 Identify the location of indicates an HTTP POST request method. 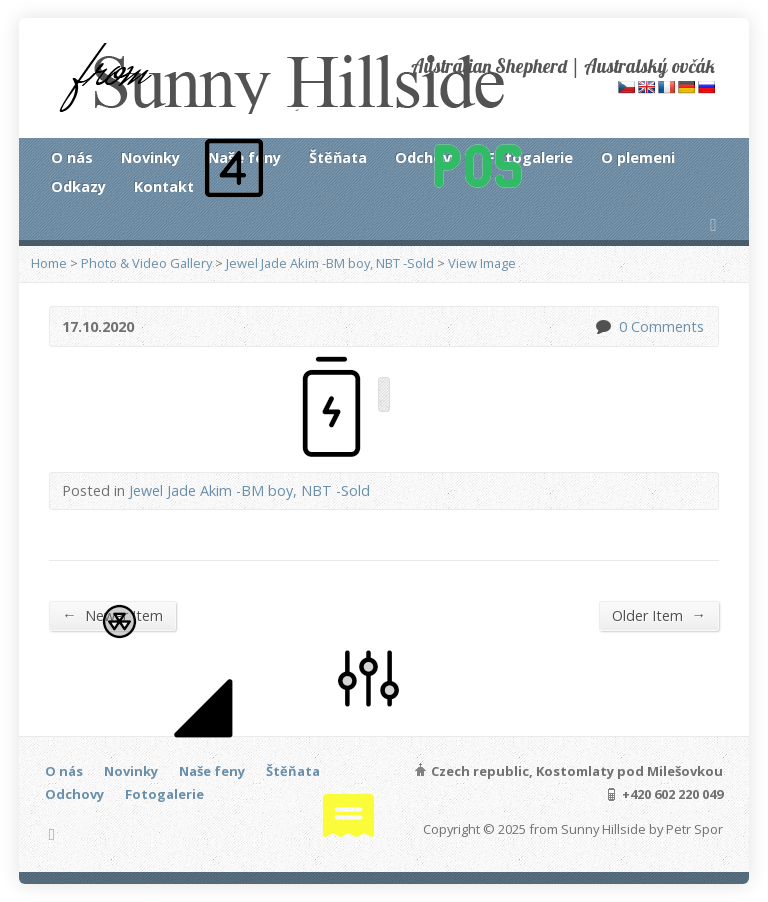
(478, 166).